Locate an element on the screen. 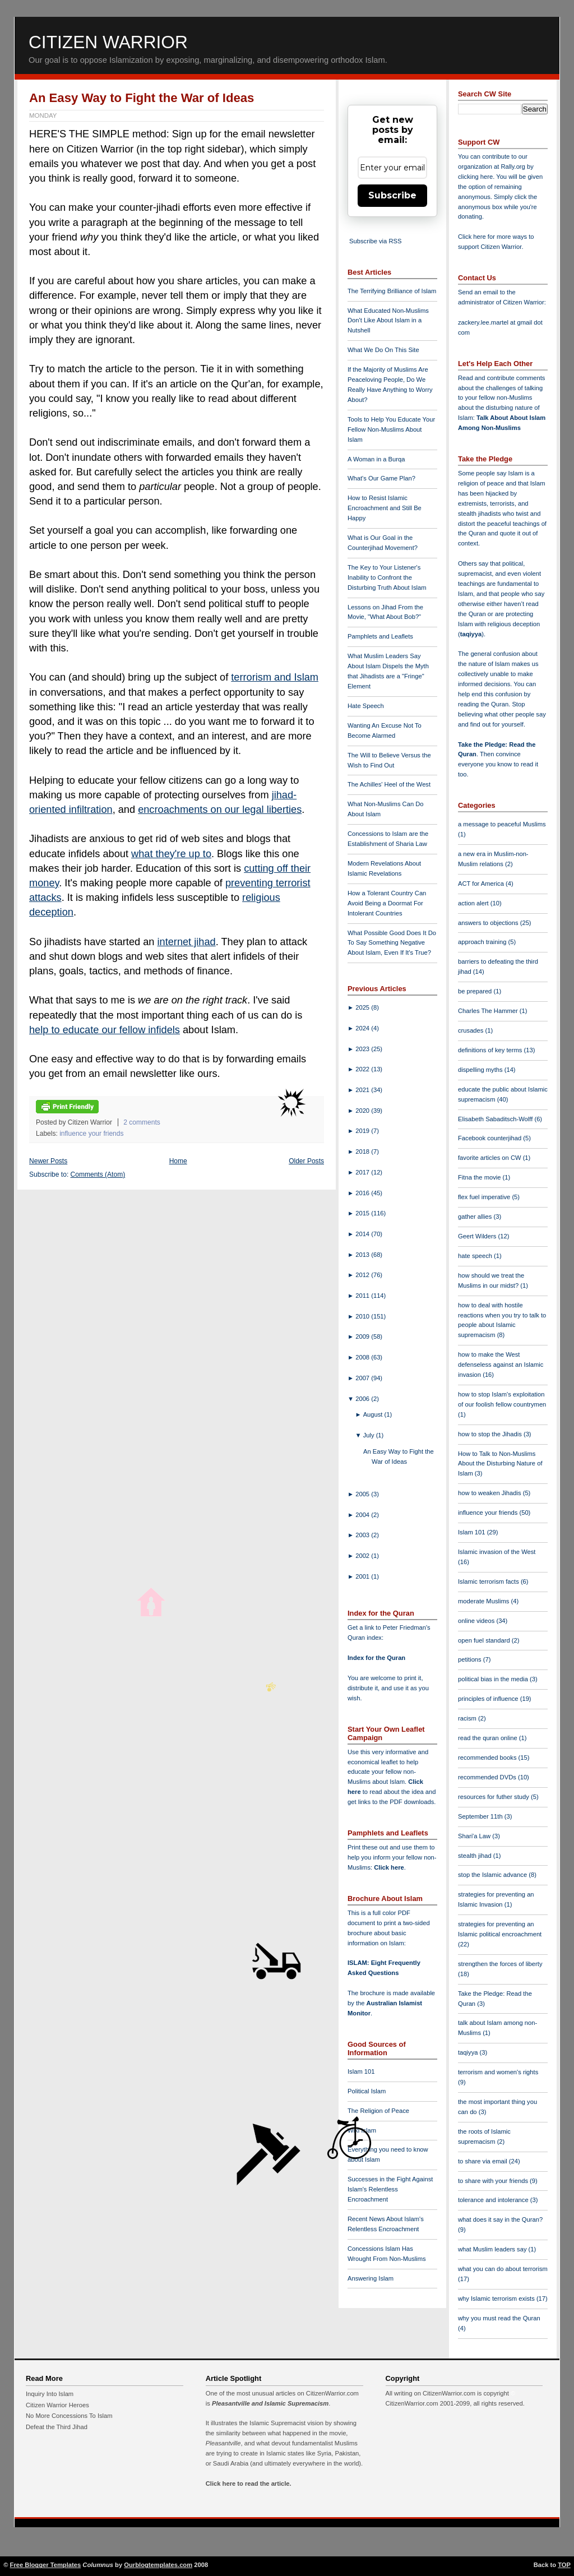  steal or grab an item quickly is located at coordinates (271, 1686).